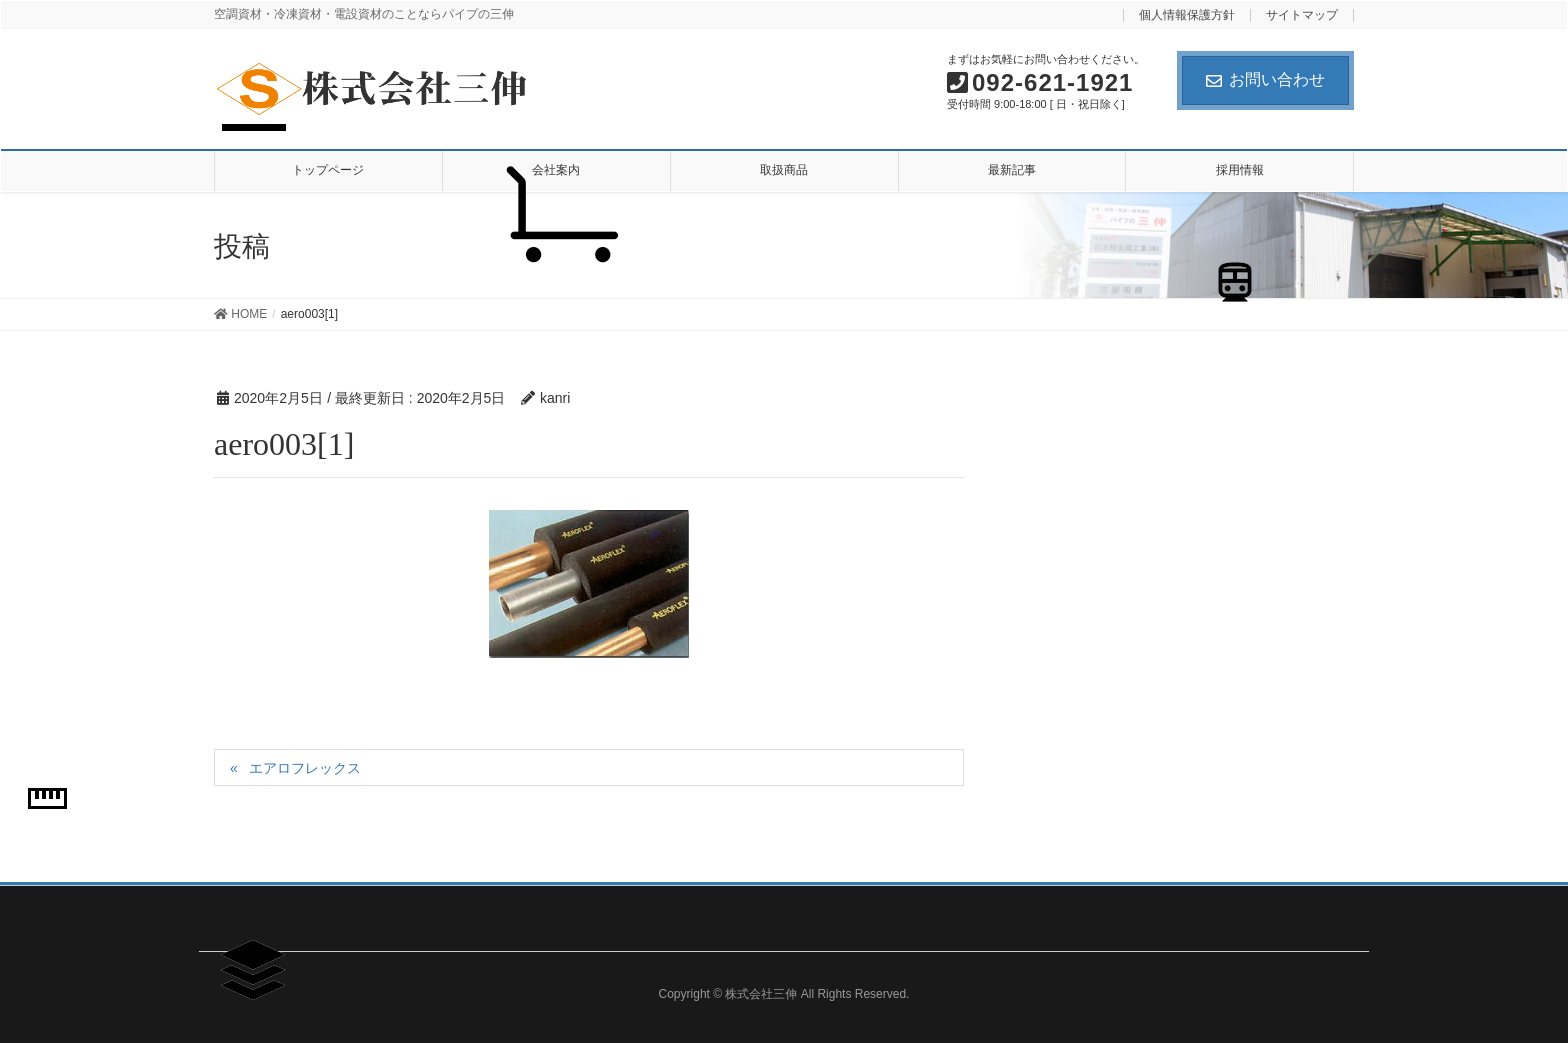 This screenshot has width=1568, height=1043. Describe the element at coordinates (47, 798) in the screenshot. I see `access ruler or measurement tool` at that location.